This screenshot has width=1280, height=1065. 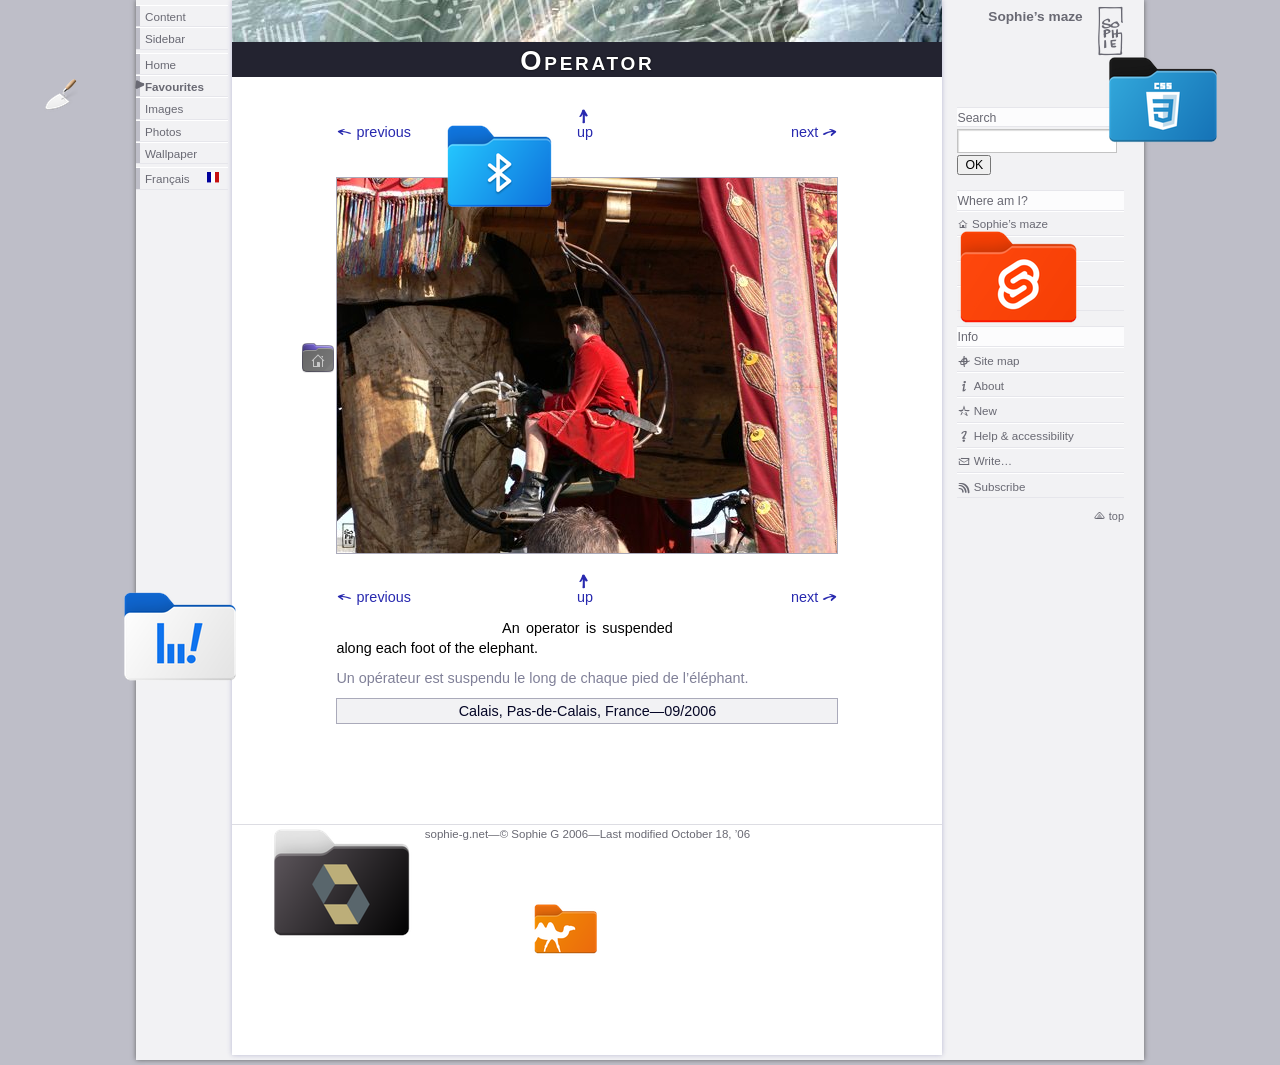 What do you see at coordinates (318, 357) in the screenshot?
I see `access your home folder` at bounding box center [318, 357].